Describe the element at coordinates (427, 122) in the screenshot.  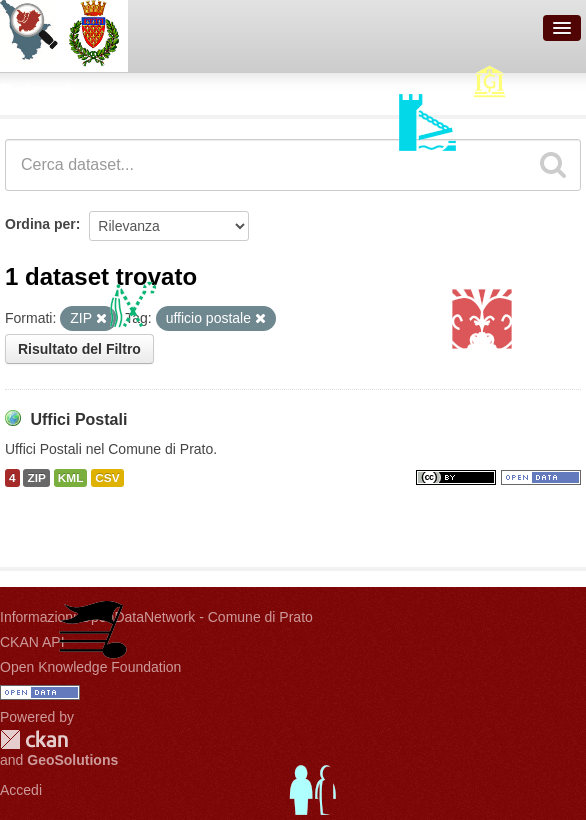
I see `access castle or fortress features in a game` at that location.